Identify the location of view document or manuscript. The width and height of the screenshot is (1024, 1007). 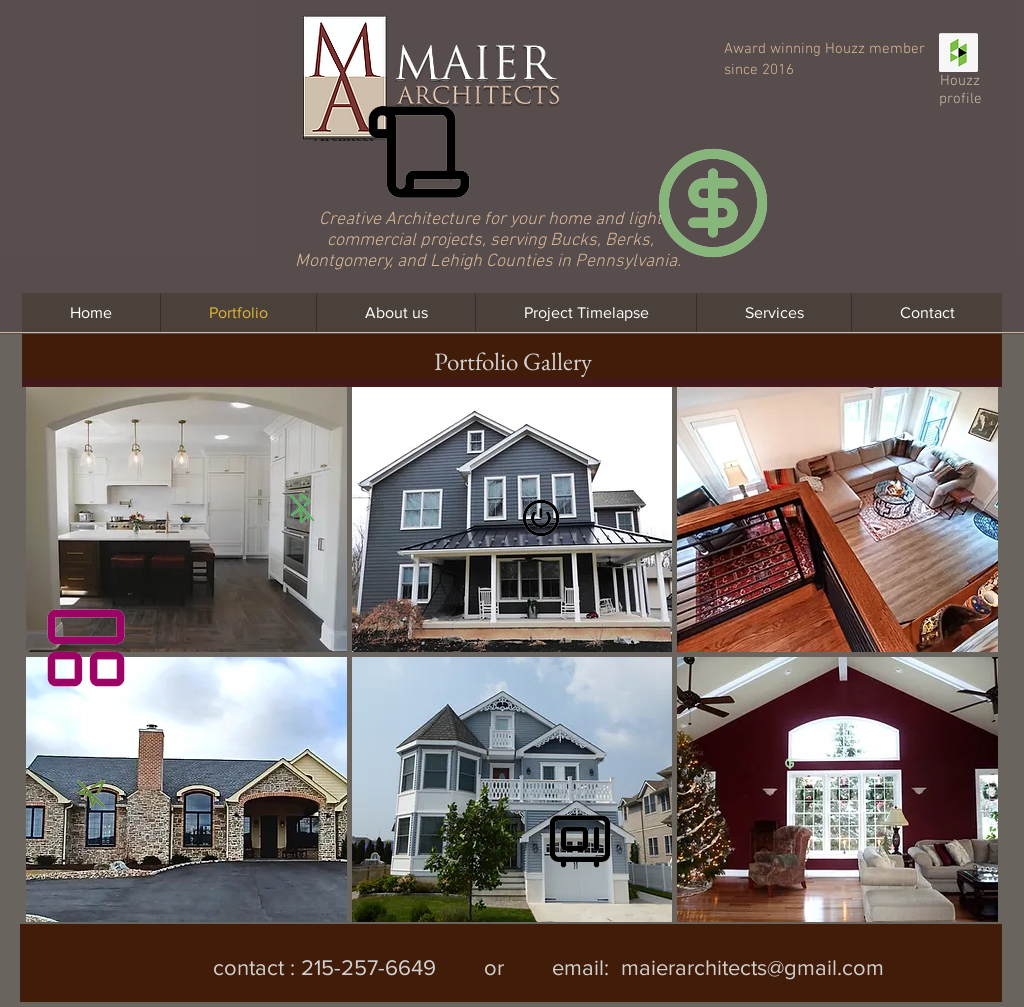
(419, 152).